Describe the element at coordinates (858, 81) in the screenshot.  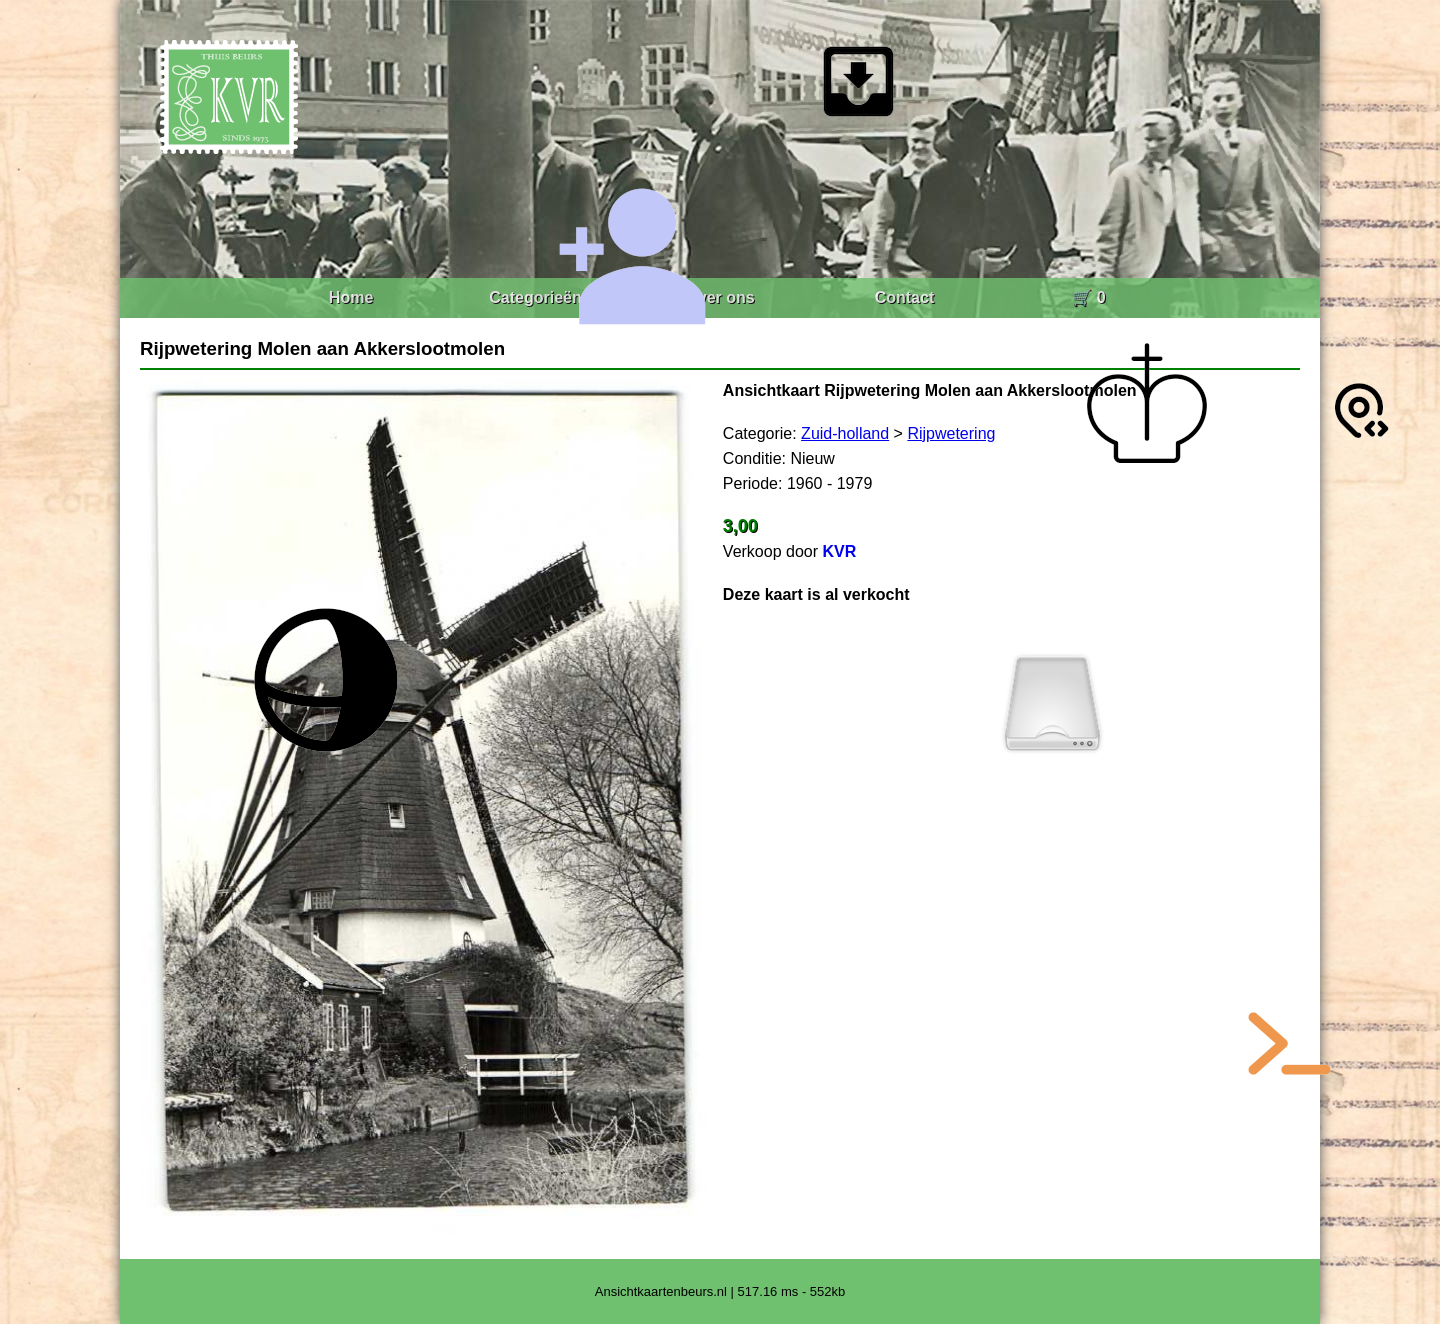
I see `move email or message to inbox` at that location.